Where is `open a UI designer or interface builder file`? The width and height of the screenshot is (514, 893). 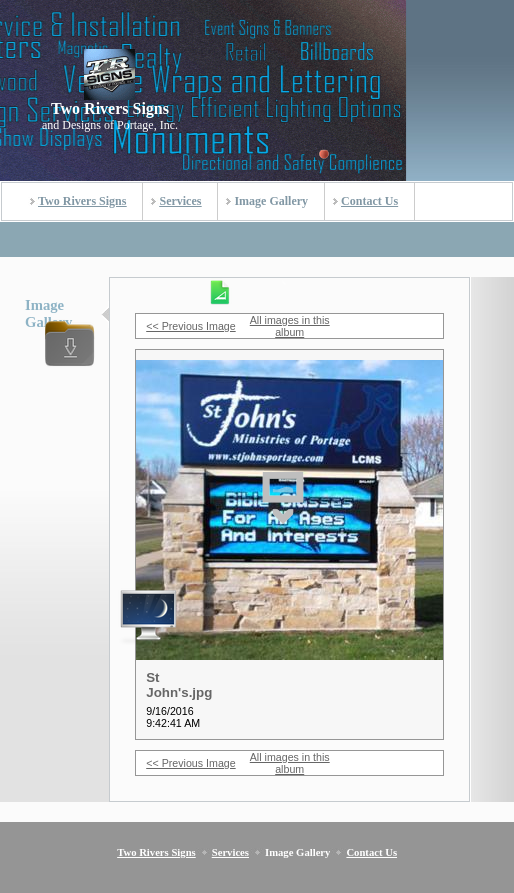 open a UI designer or interface builder file is located at coordinates (248, 292).